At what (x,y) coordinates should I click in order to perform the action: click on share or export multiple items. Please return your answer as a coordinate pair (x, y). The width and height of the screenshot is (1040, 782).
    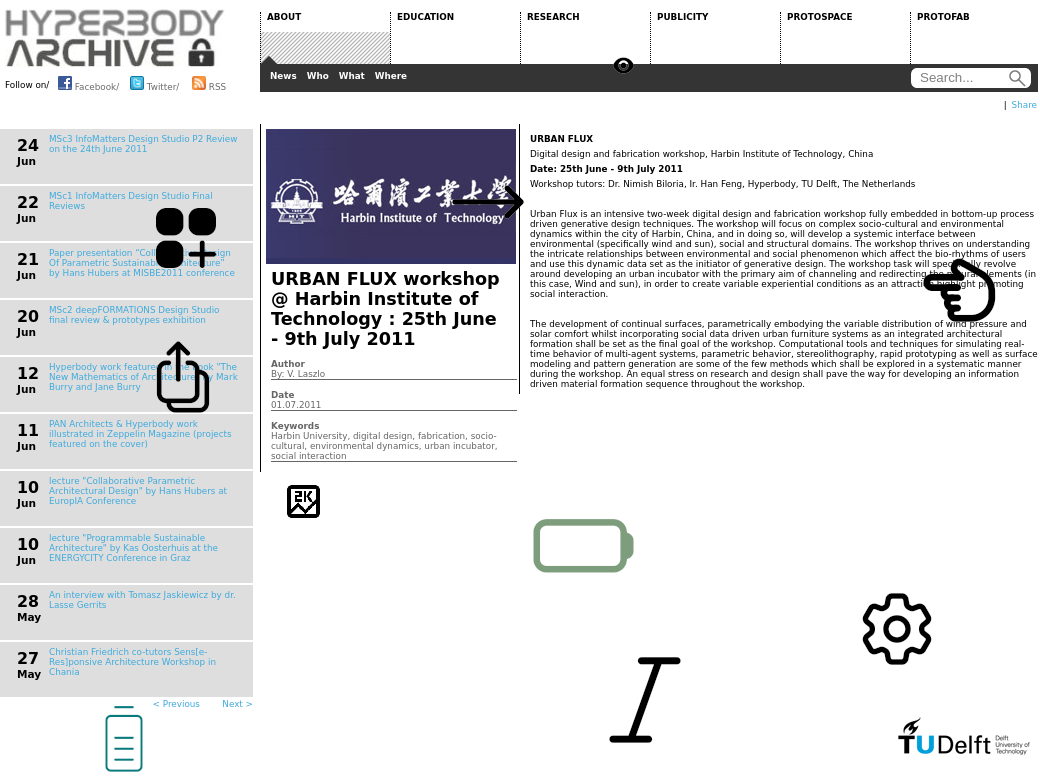
    Looking at the image, I should click on (183, 377).